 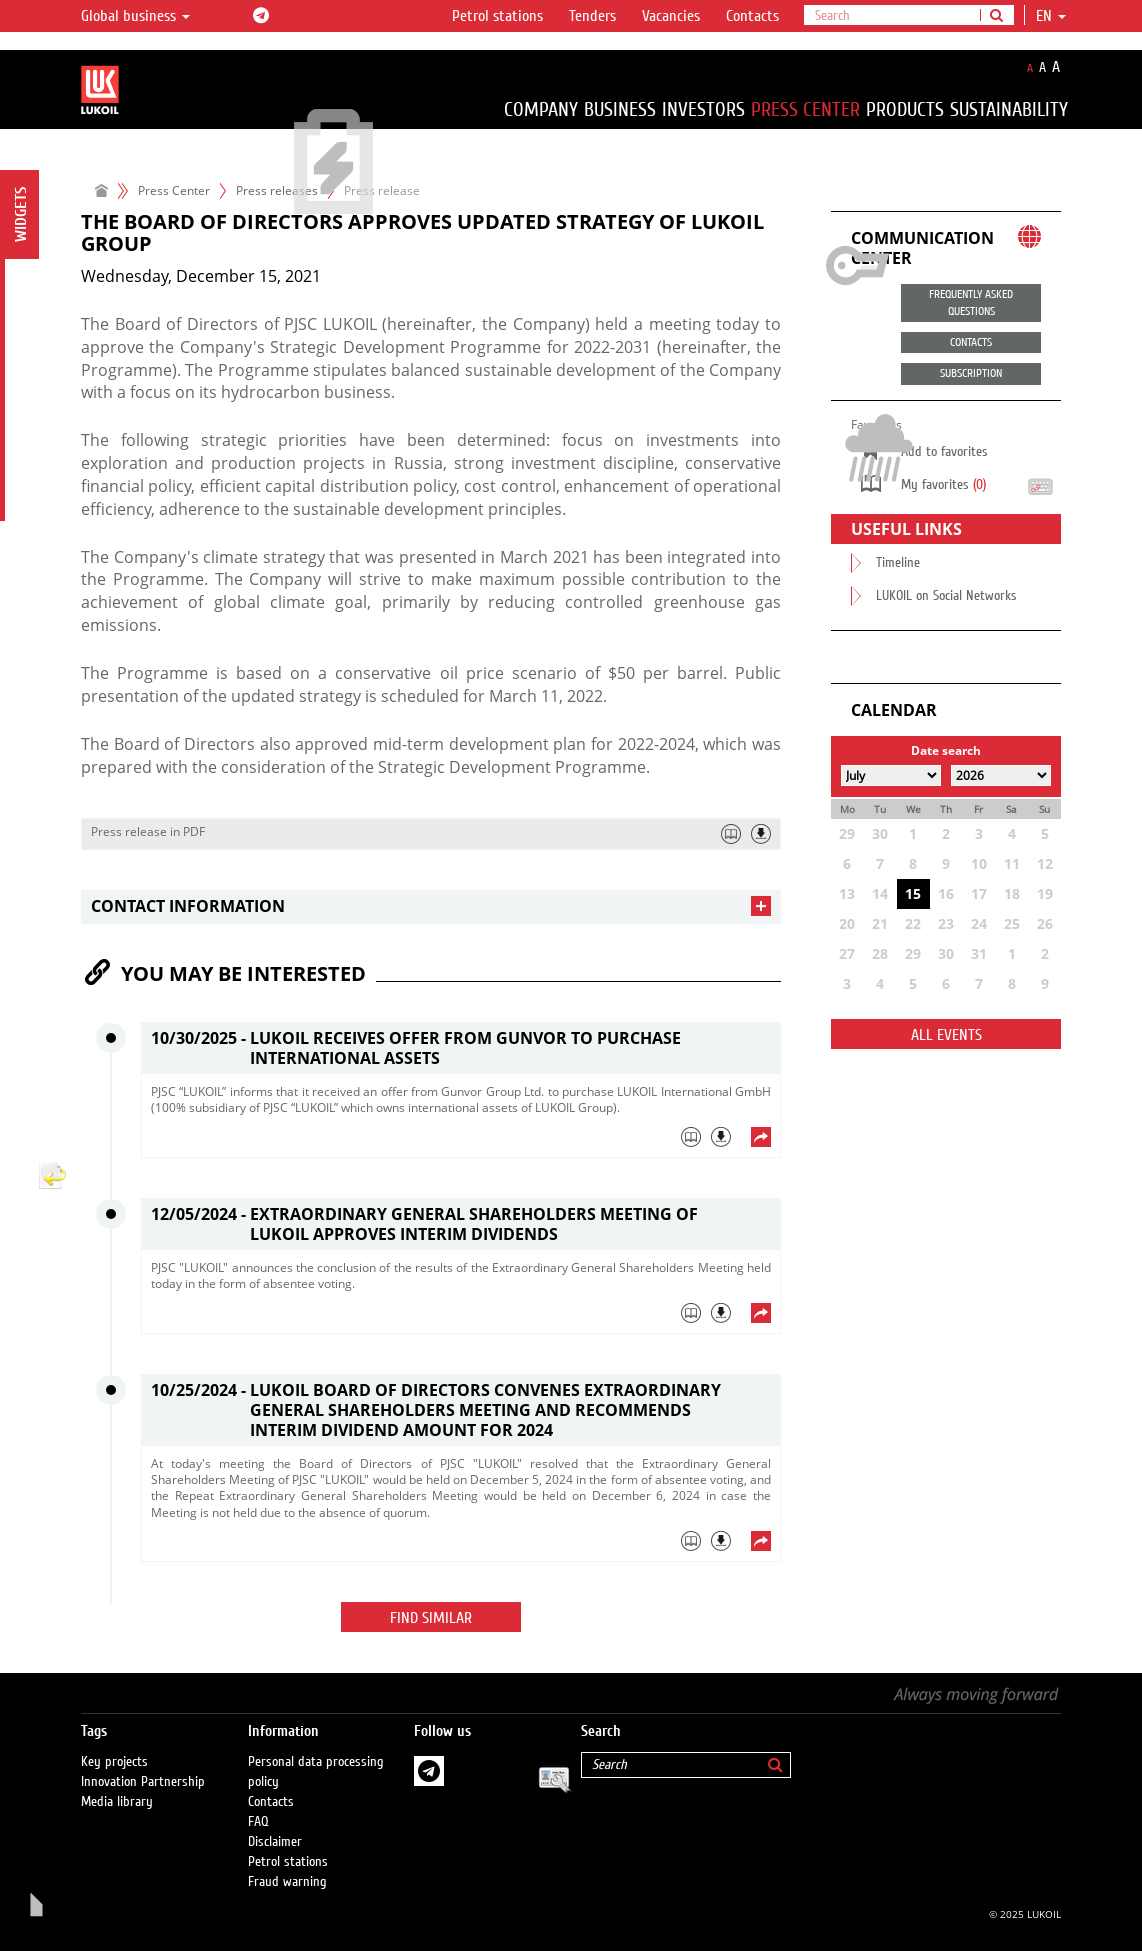 I want to click on indicates rainy weather conditions, so click(x=879, y=448).